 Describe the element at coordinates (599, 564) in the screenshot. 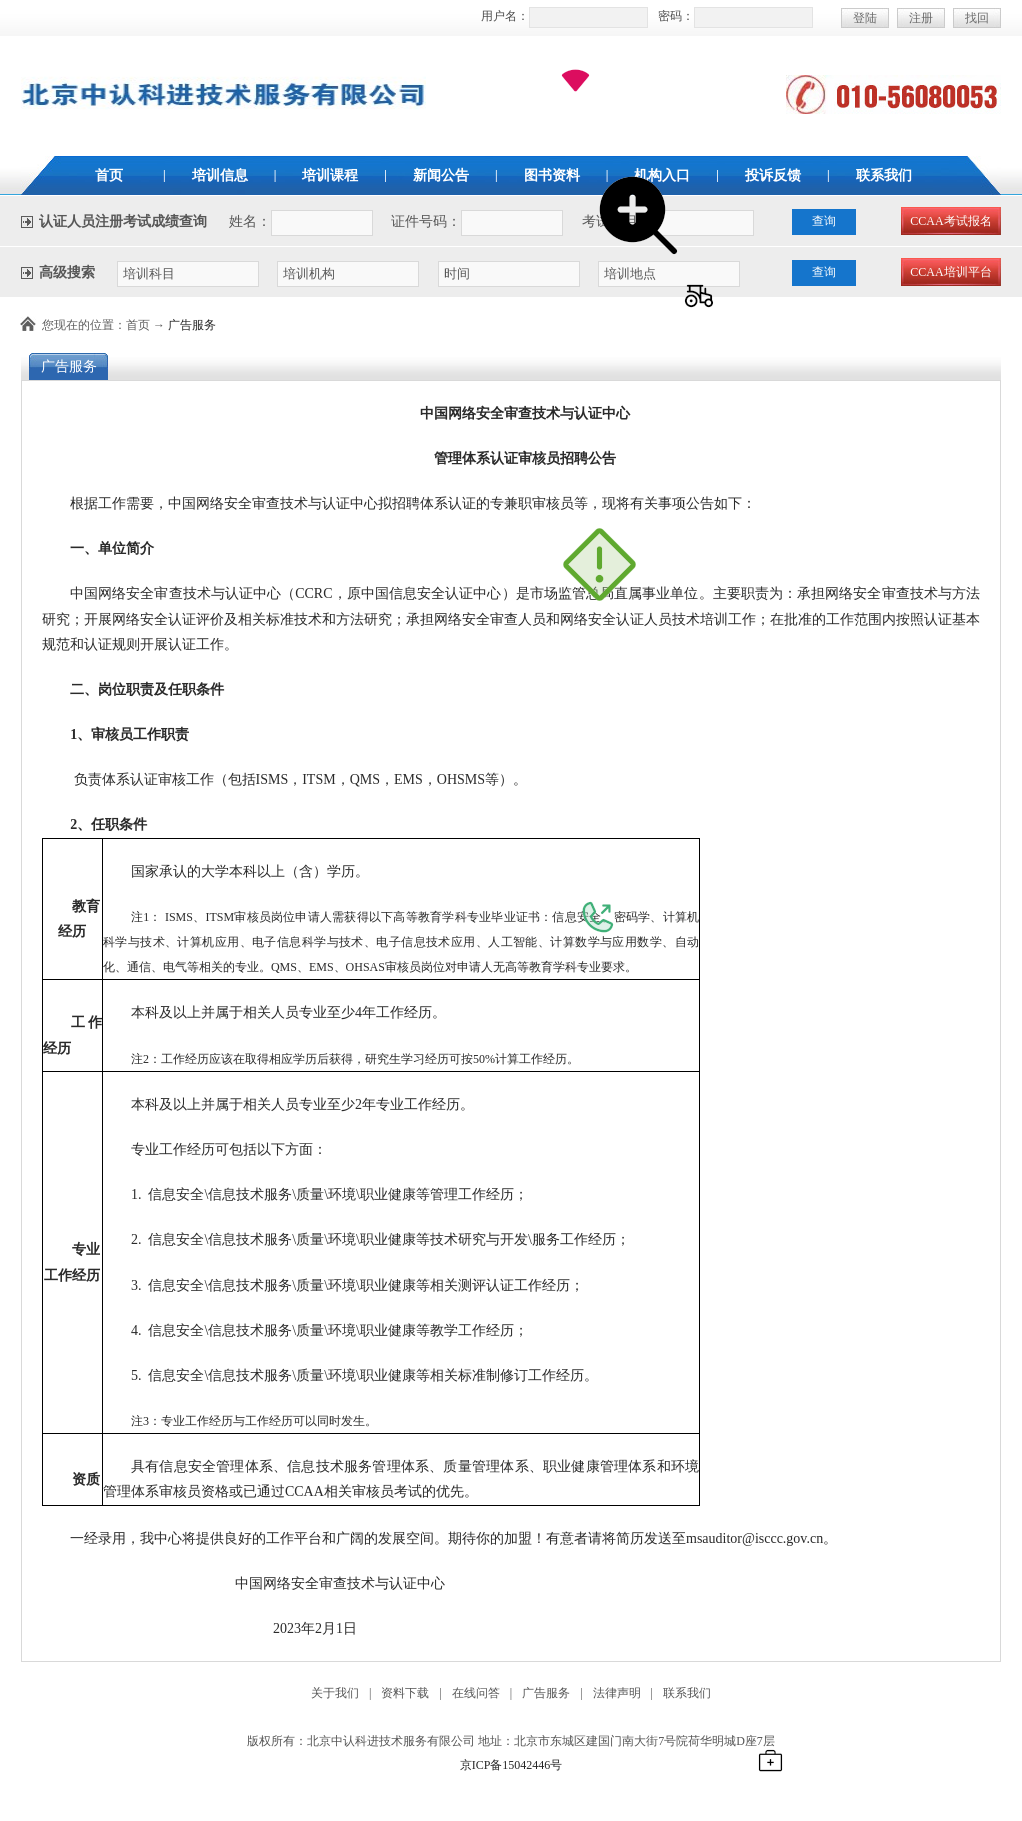

I see `indicates a warning or caution state` at that location.